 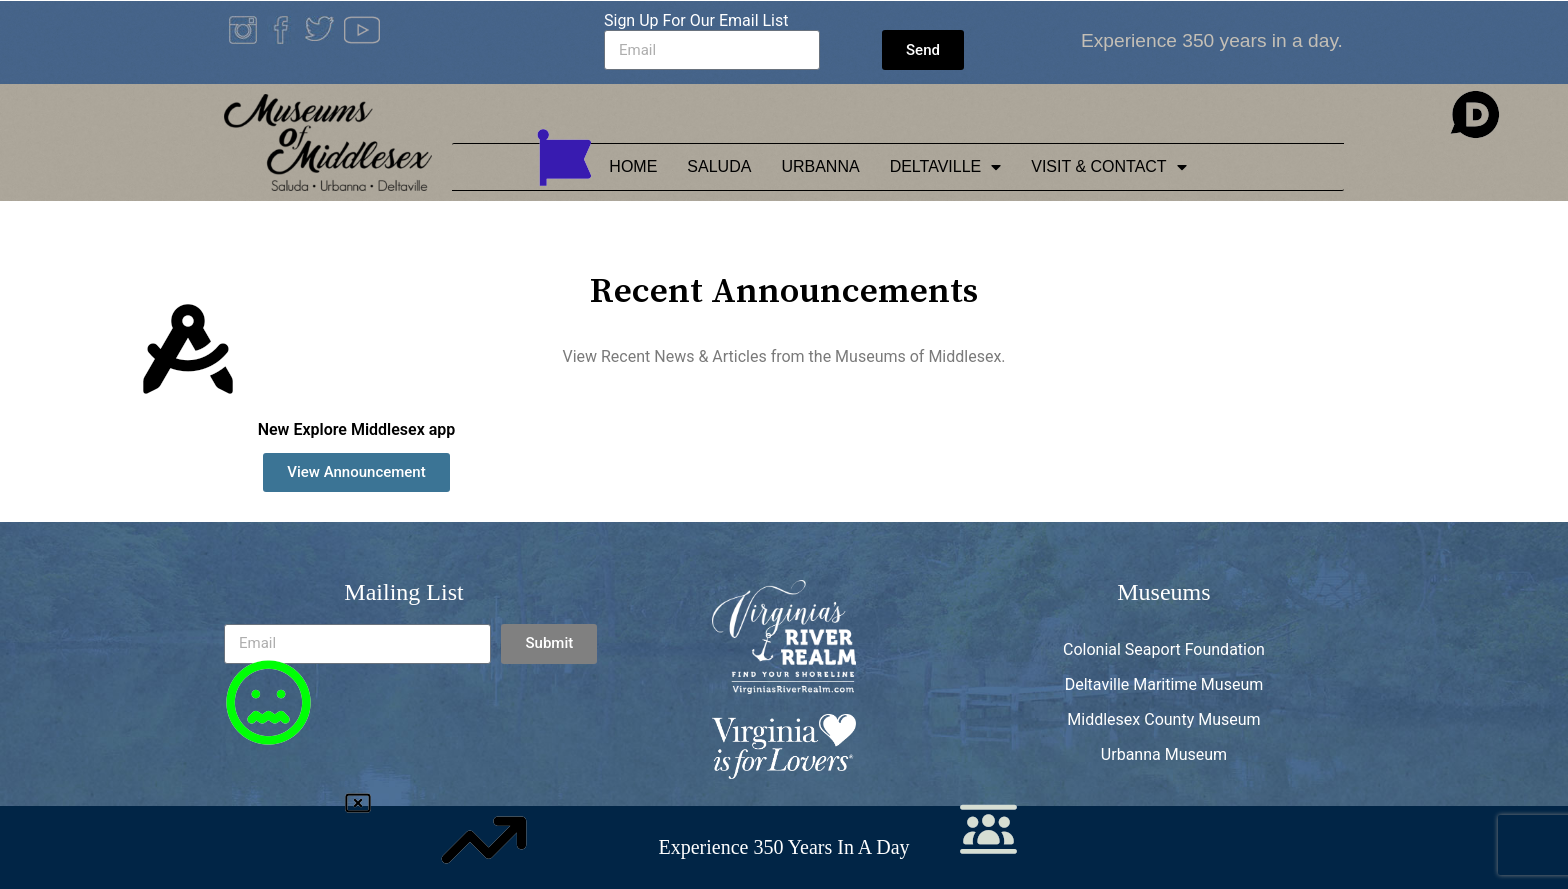 What do you see at coordinates (268, 702) in the screenshot?
I see `report feeling unwell or sick` at bounding box center [268, 702].